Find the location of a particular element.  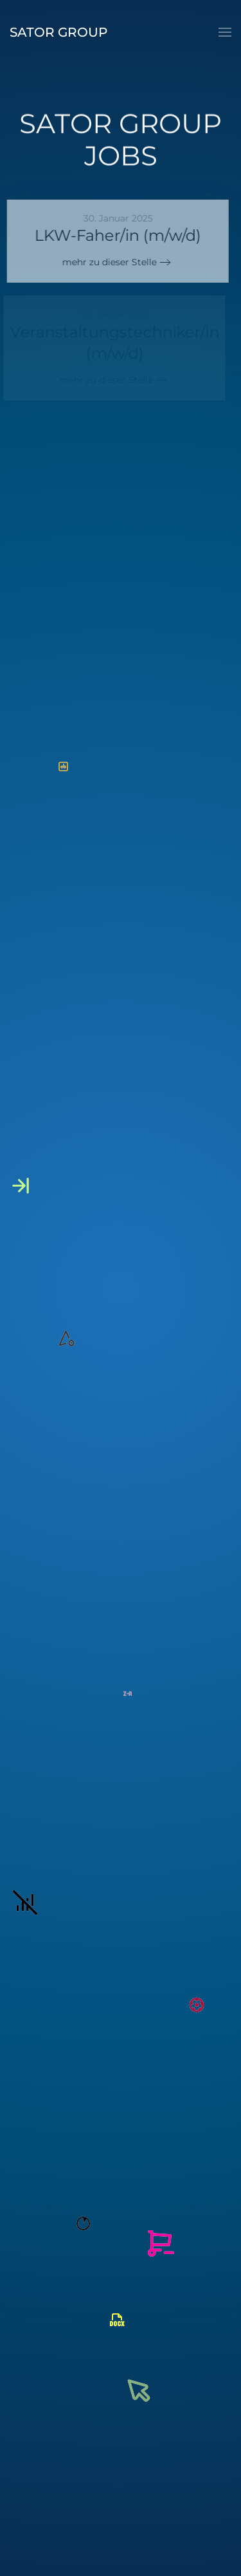

visit crunchbase company profile is located at coordinates (63, 766).